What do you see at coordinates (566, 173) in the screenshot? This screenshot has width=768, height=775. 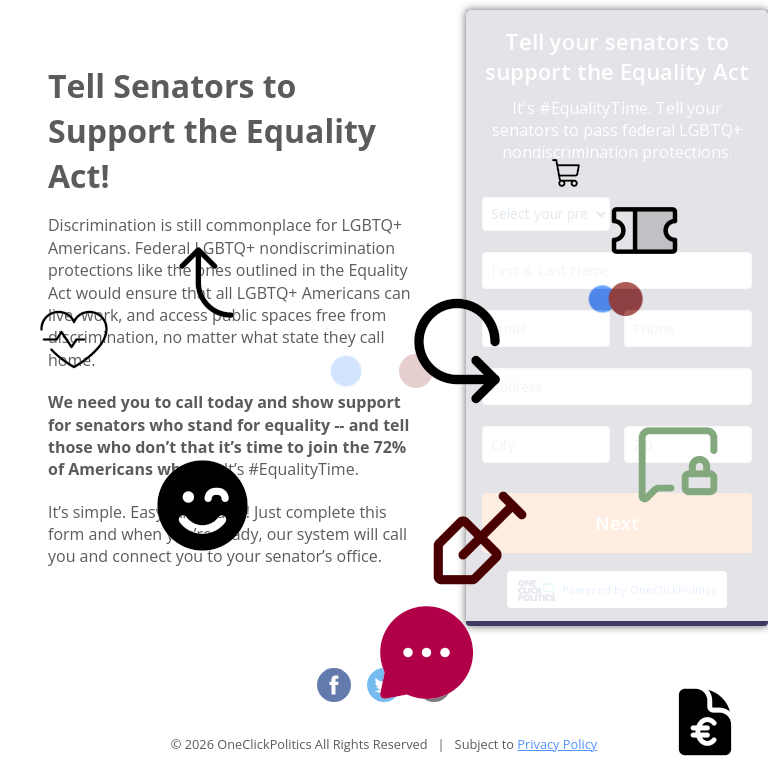 I see `view your shopping cart` at bounding box center [566, 173].